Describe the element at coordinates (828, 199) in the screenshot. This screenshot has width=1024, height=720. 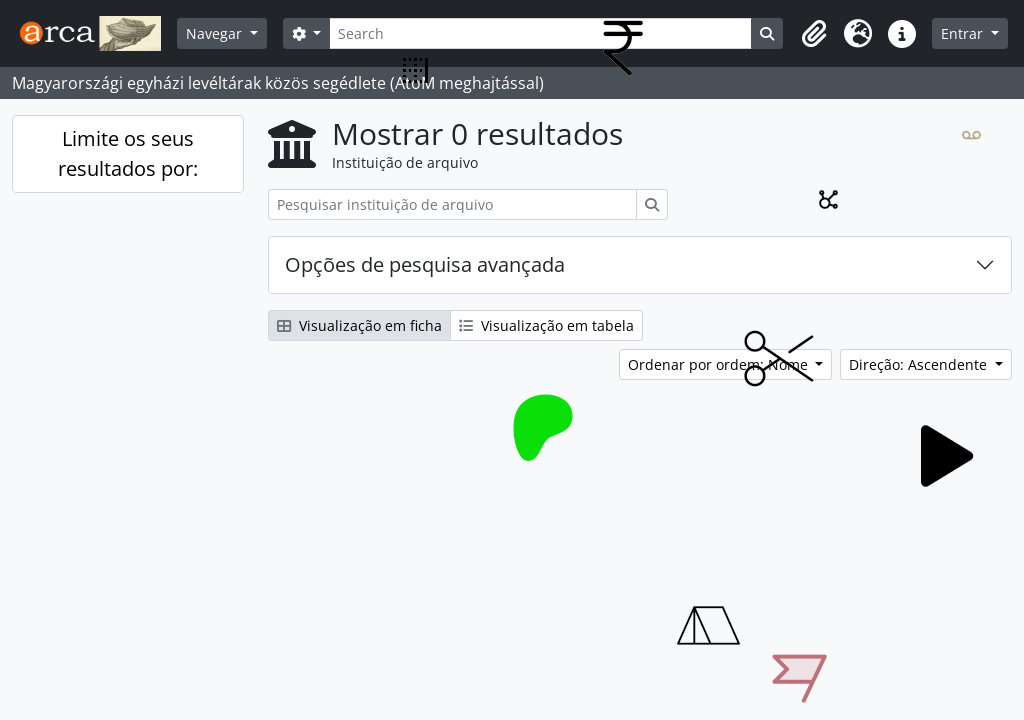
I see `access affiliate or referral program` at that location.